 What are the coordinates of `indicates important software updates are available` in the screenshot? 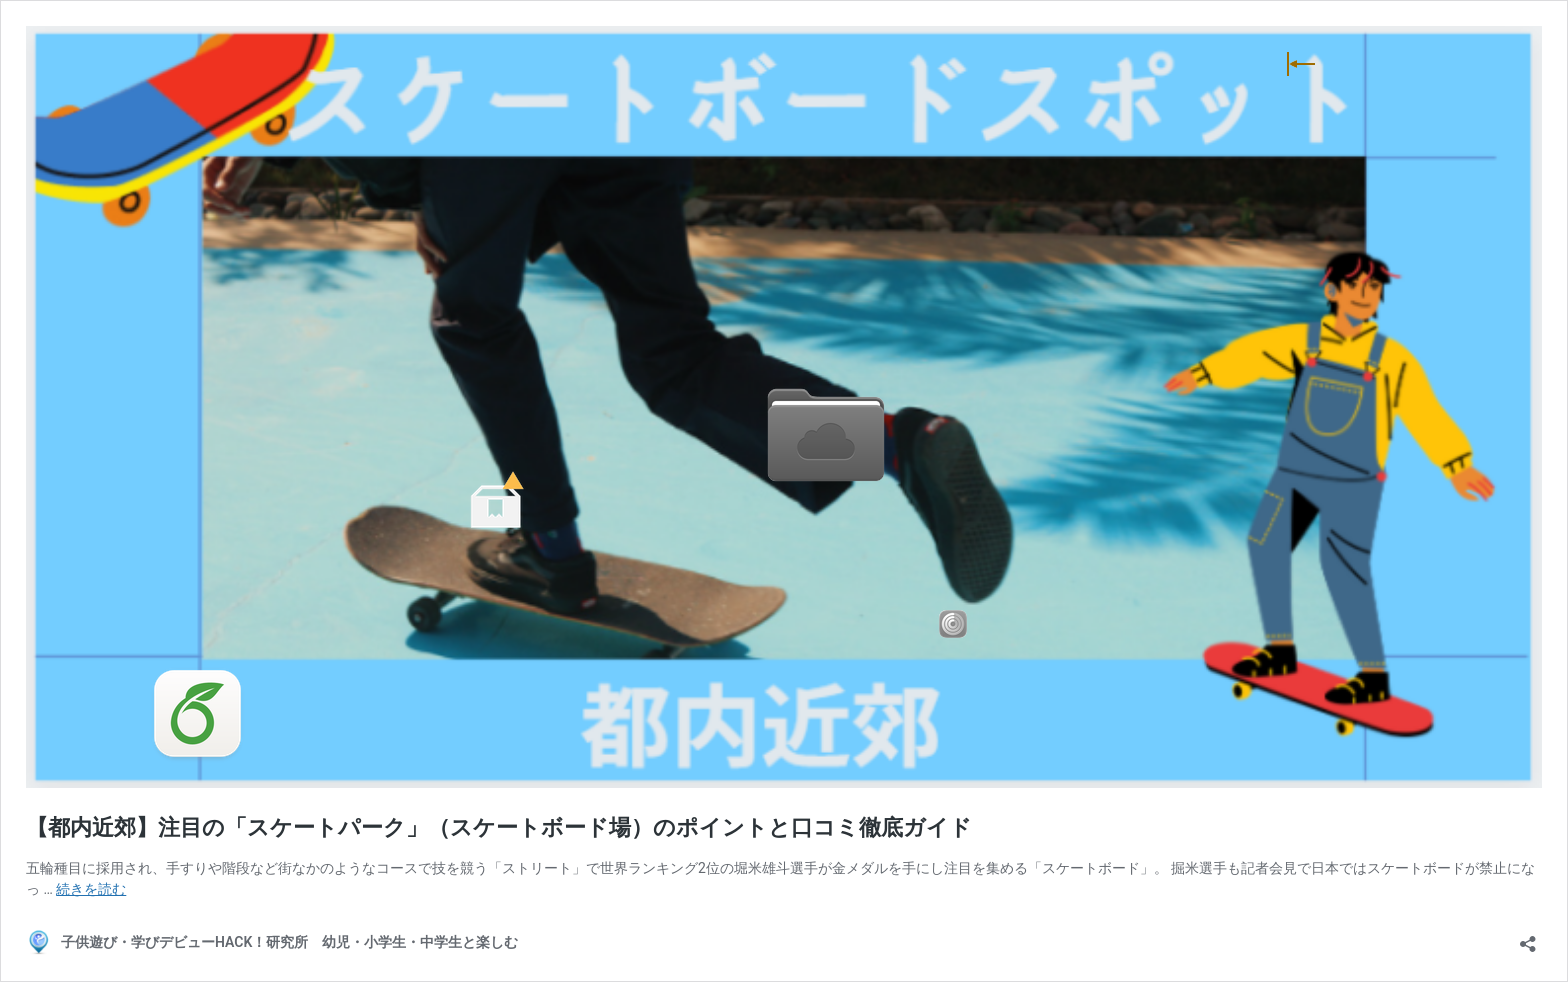 It's located at (495, 499).